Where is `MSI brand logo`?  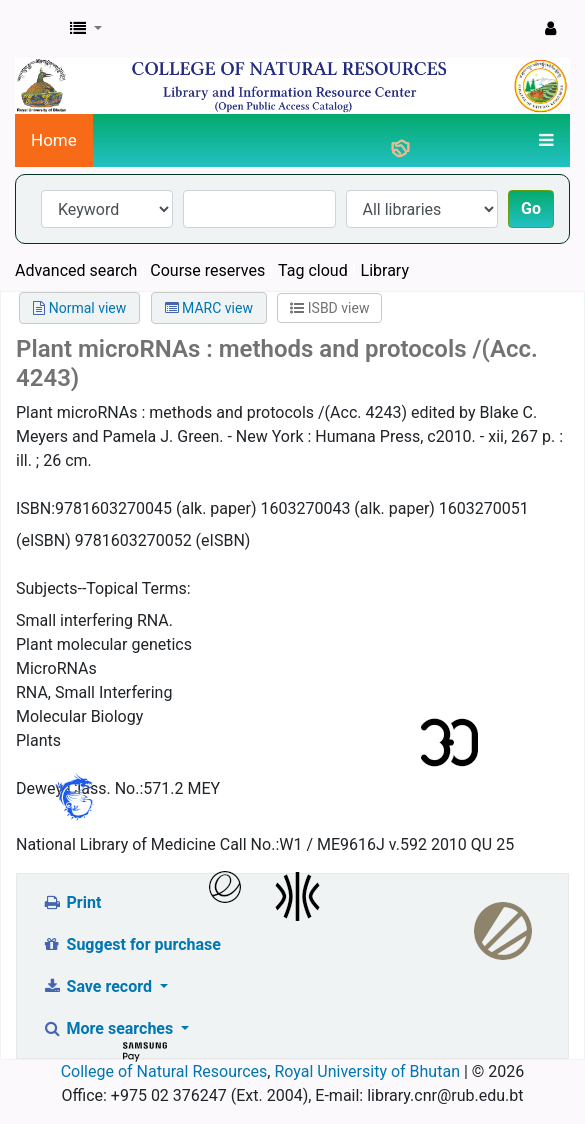 MSI brand logo is located at coordinates (74, 797).